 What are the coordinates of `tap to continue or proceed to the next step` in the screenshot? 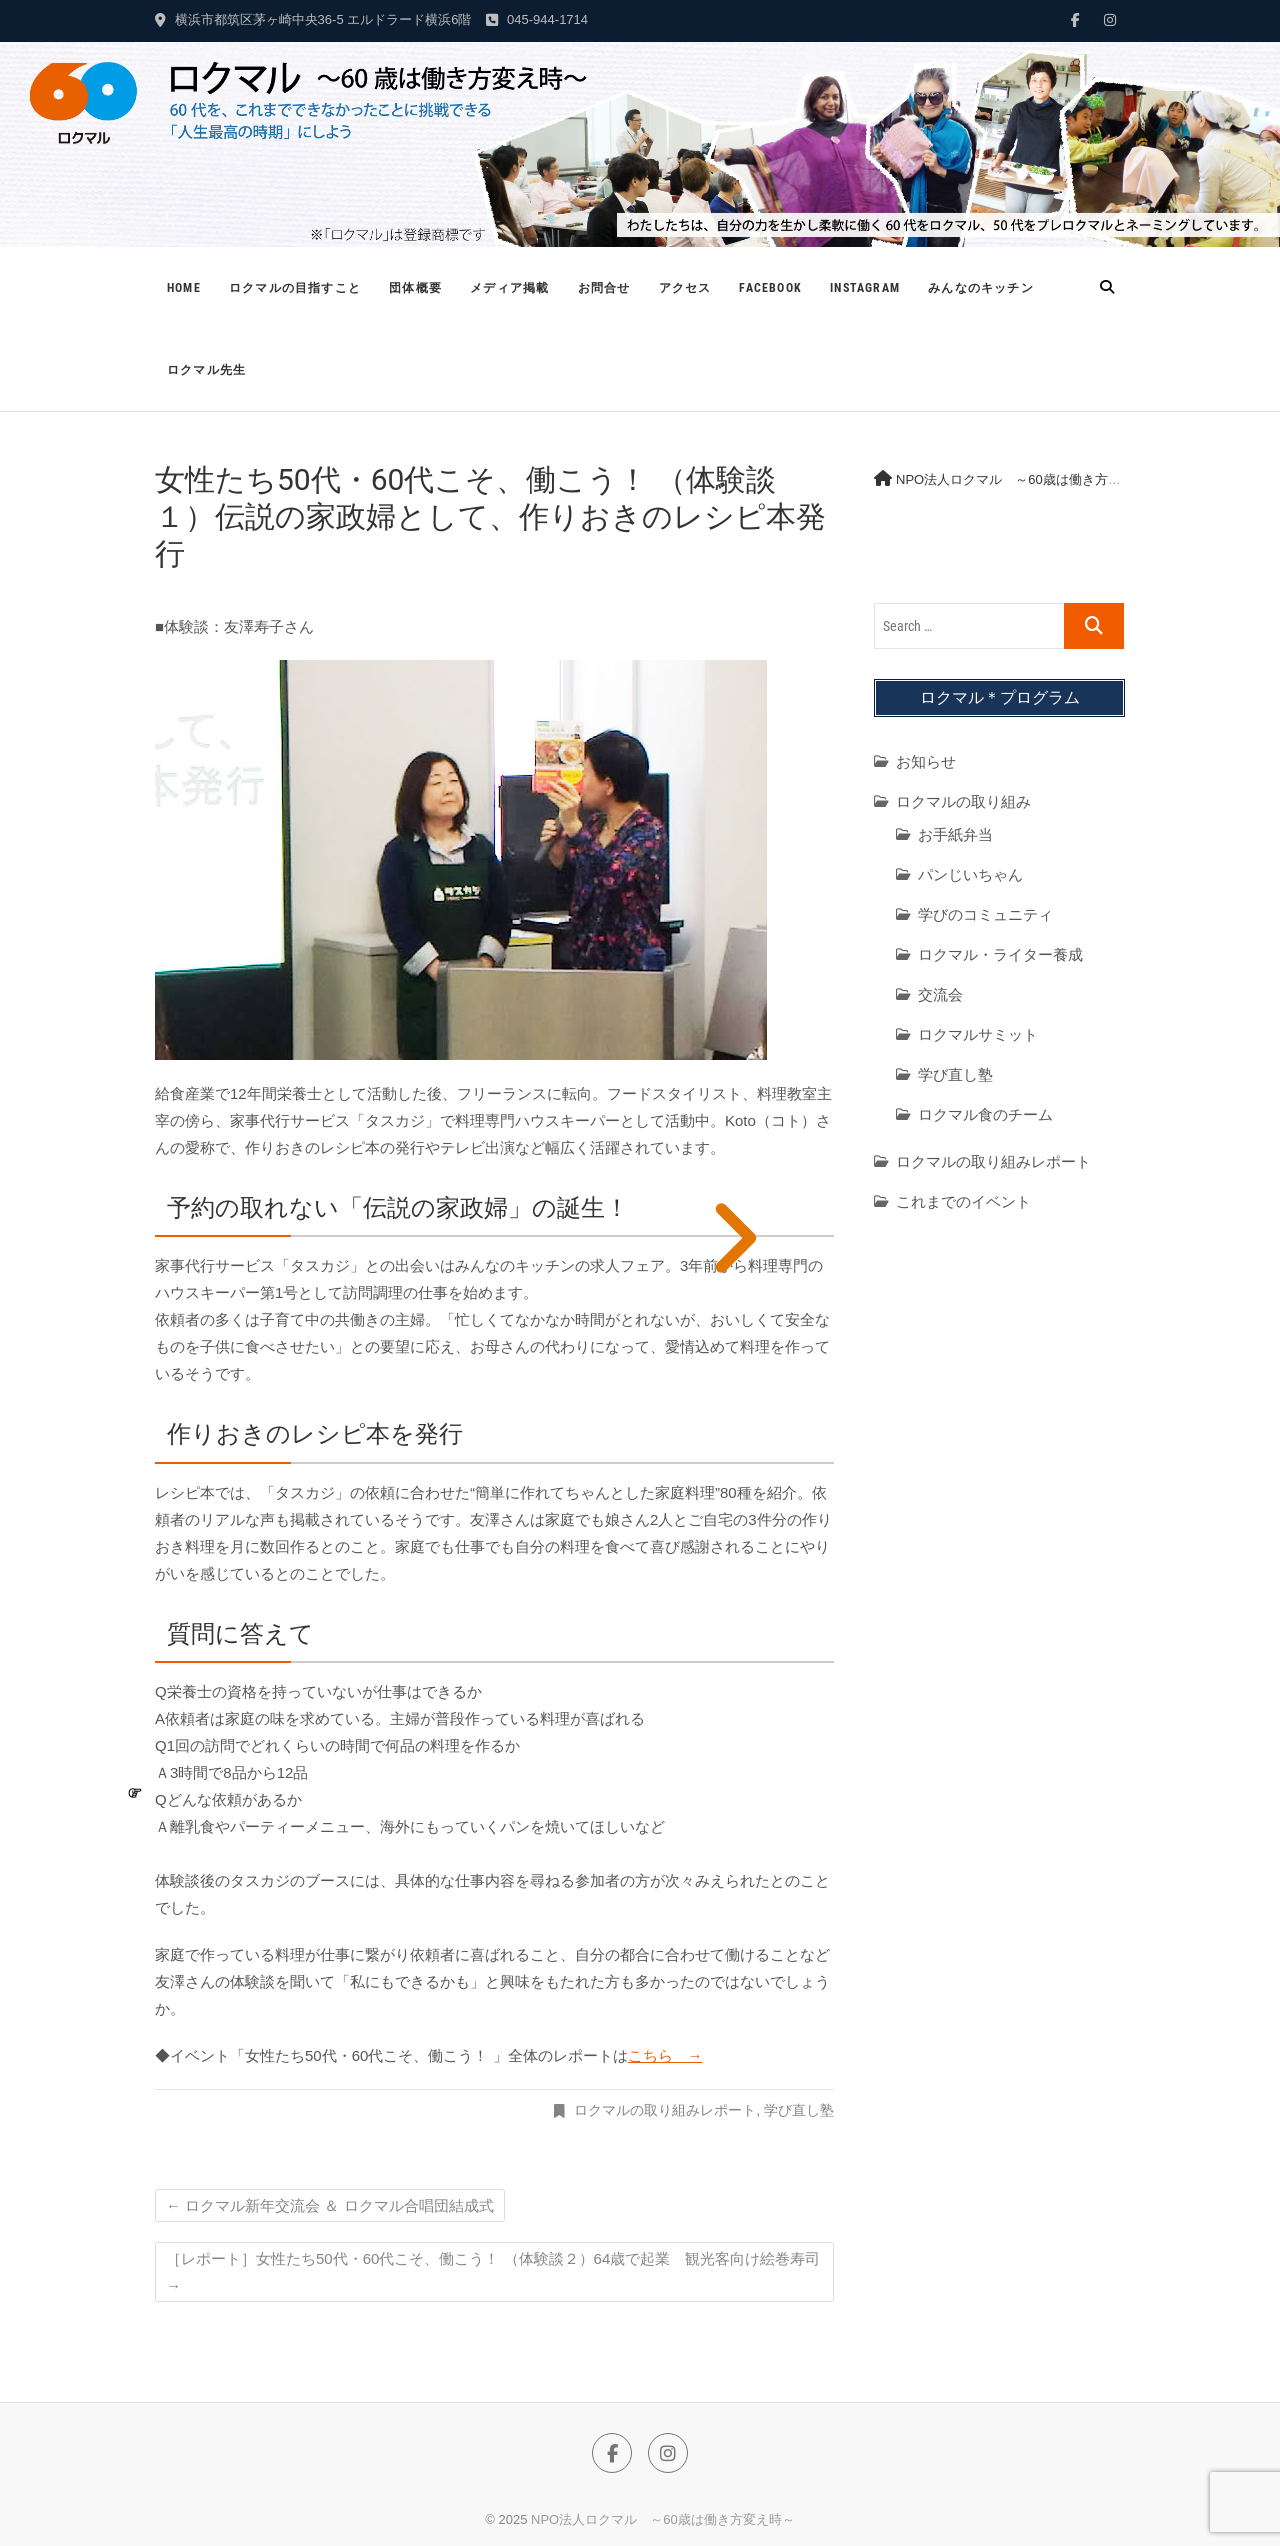 It's located at (135, 1793).